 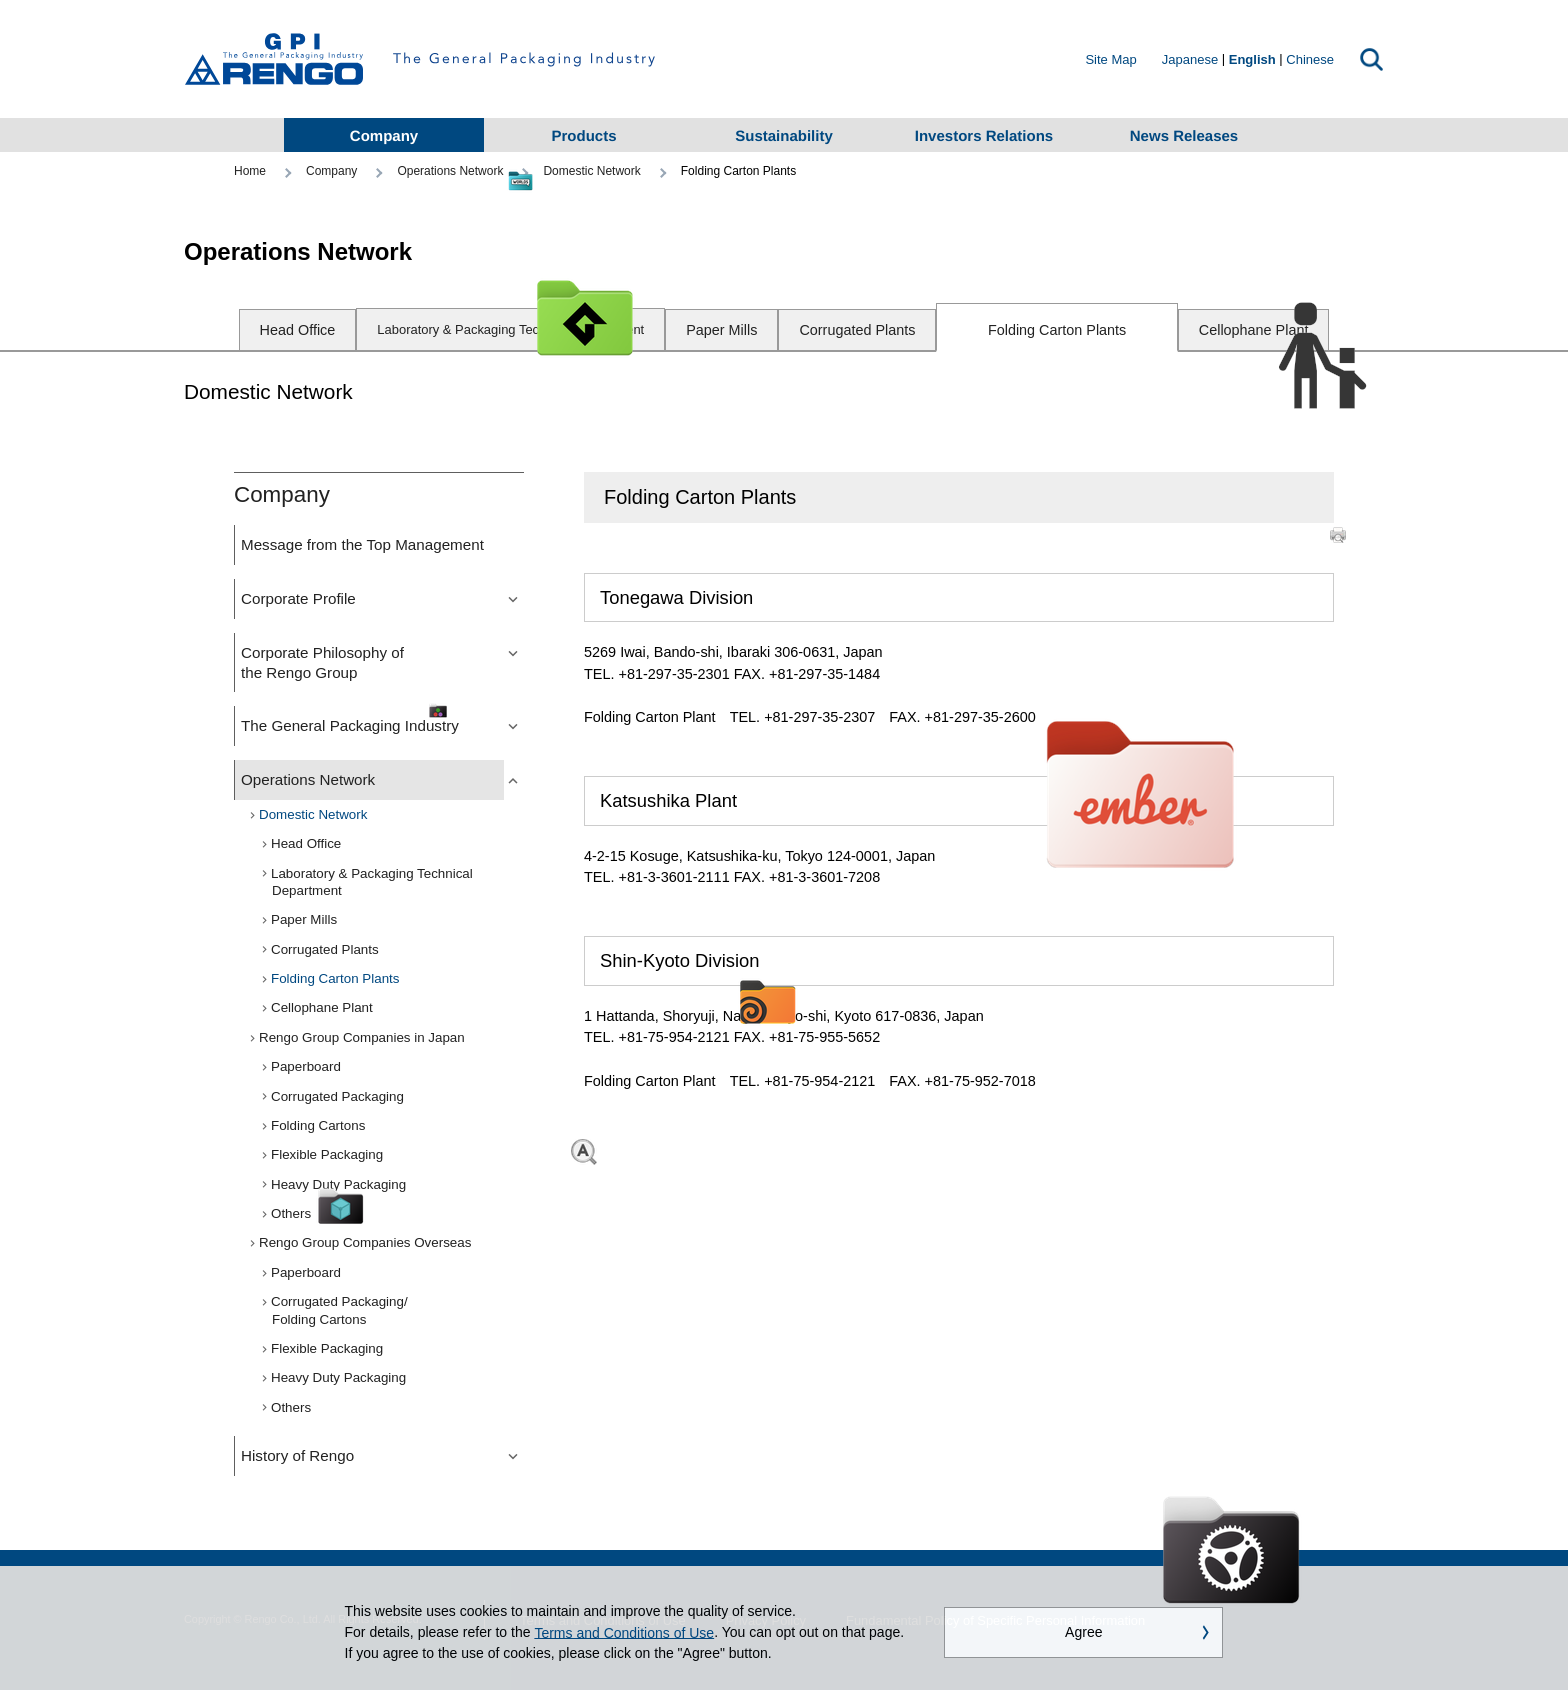 I want to click on search within emails or messages, so click(x=584, y=1152).